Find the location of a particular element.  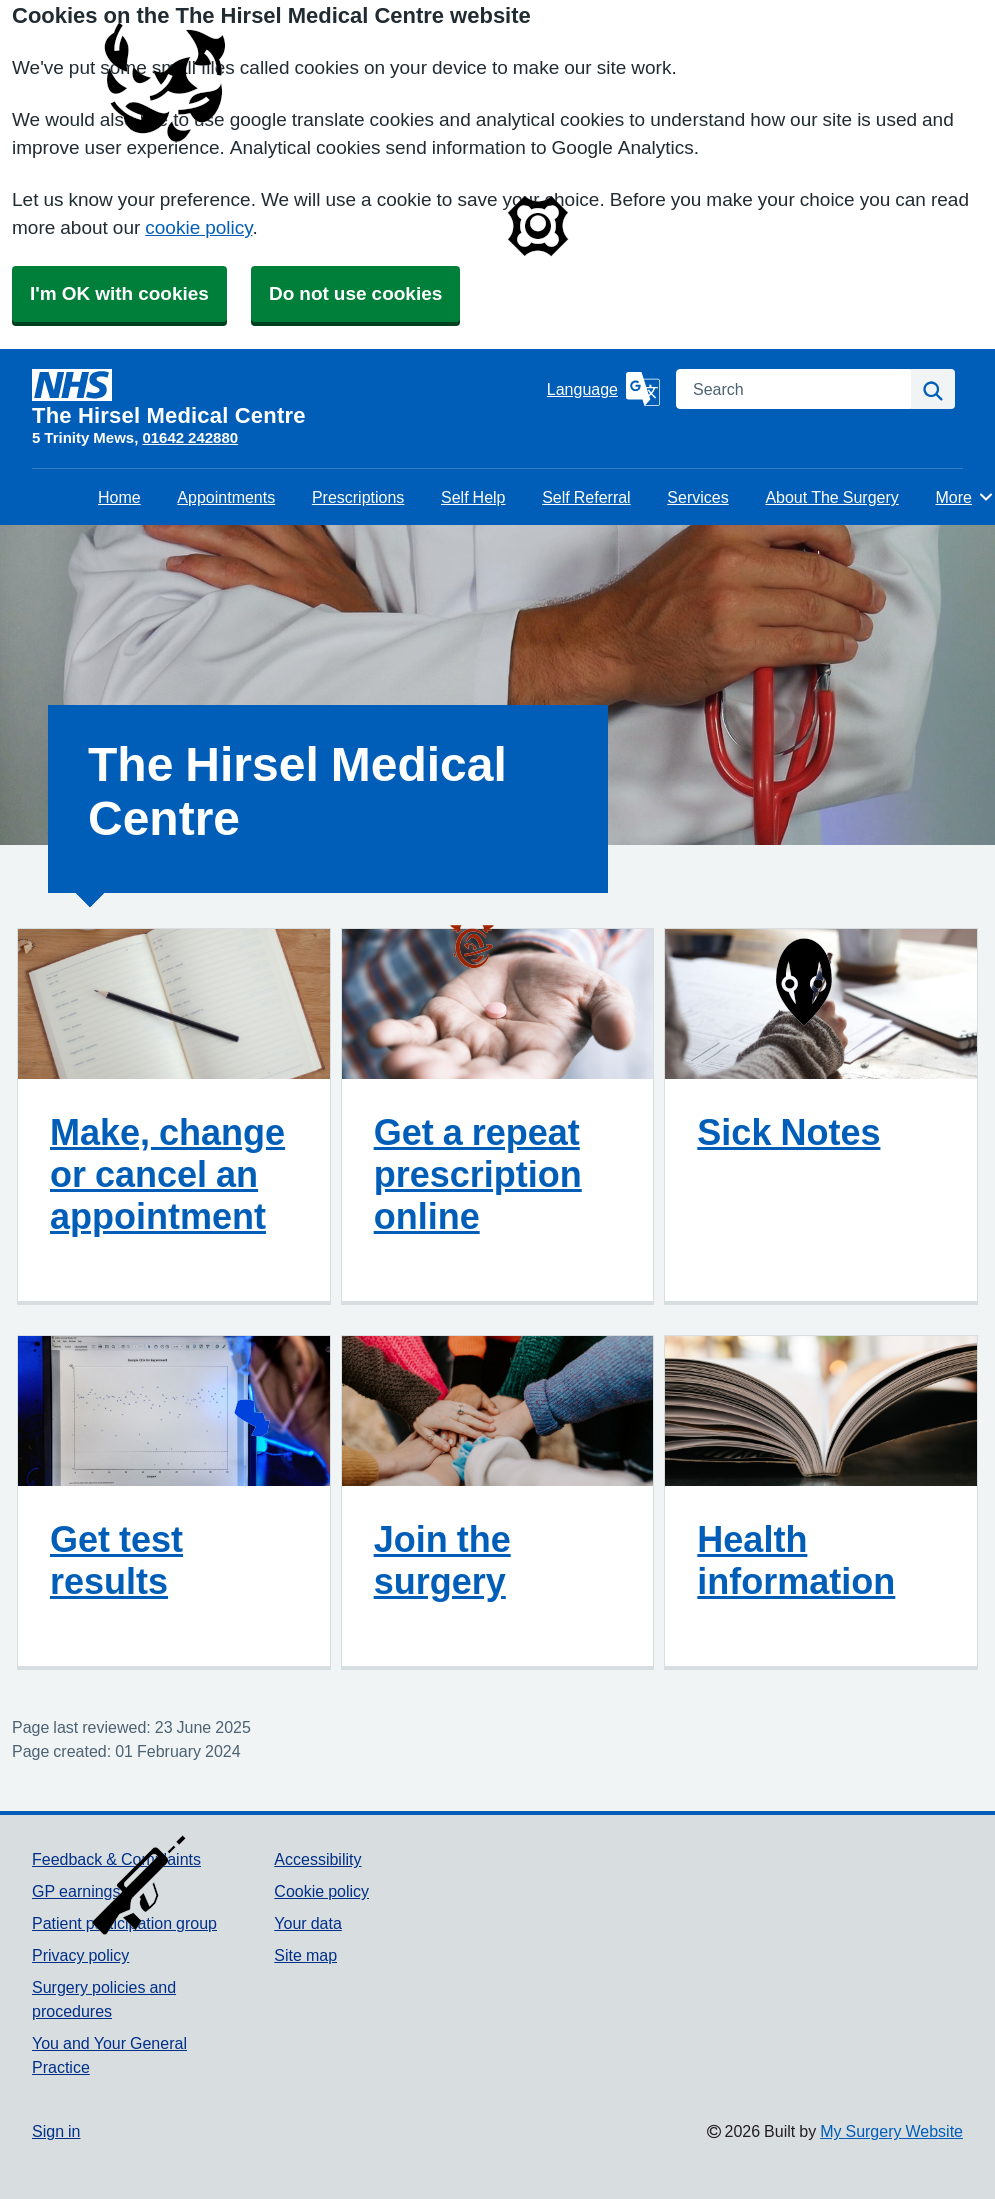

select an ophanim character or creature type is located at coordinates (472, 946).